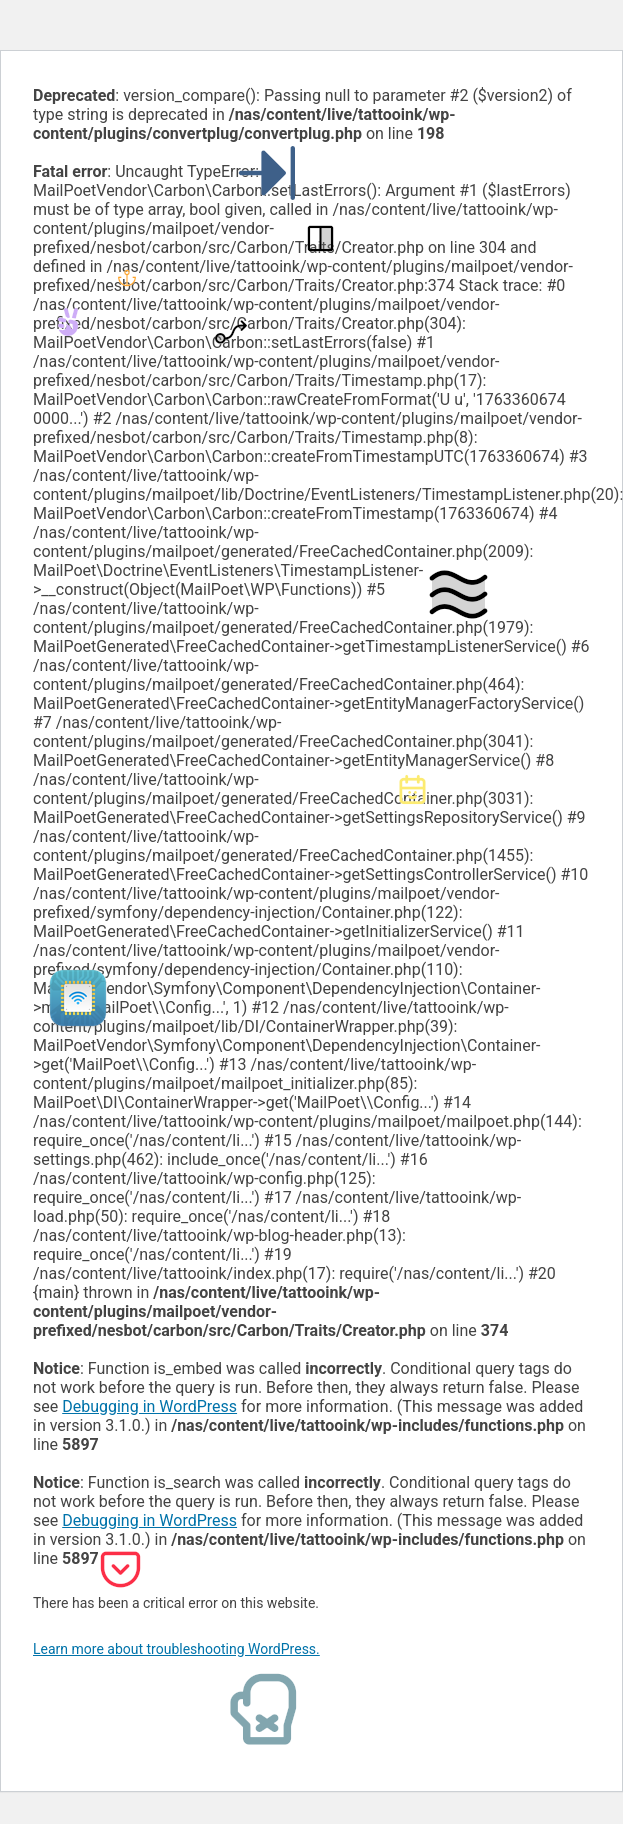 The width and height of the screenshot is (623, 1824). What do you see at coordinates (68, 322) in the screenshot?
I see `send a peace sign or friendly gesture` at bounding box center [68, 322].